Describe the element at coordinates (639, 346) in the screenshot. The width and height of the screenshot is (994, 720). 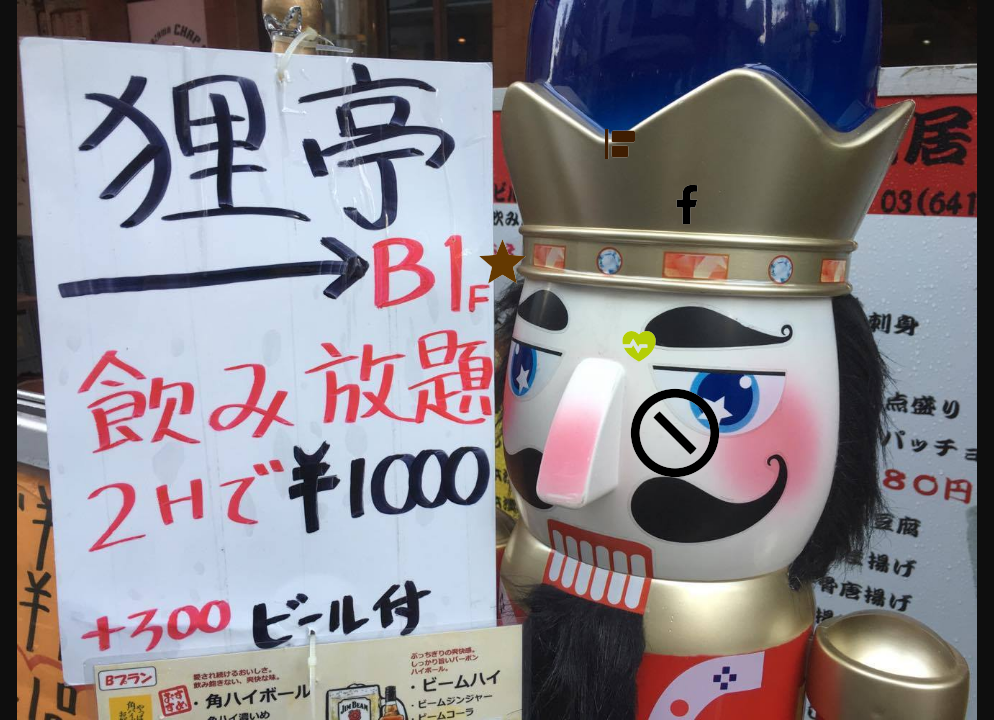
I see `view health or heart rate data` at that location.